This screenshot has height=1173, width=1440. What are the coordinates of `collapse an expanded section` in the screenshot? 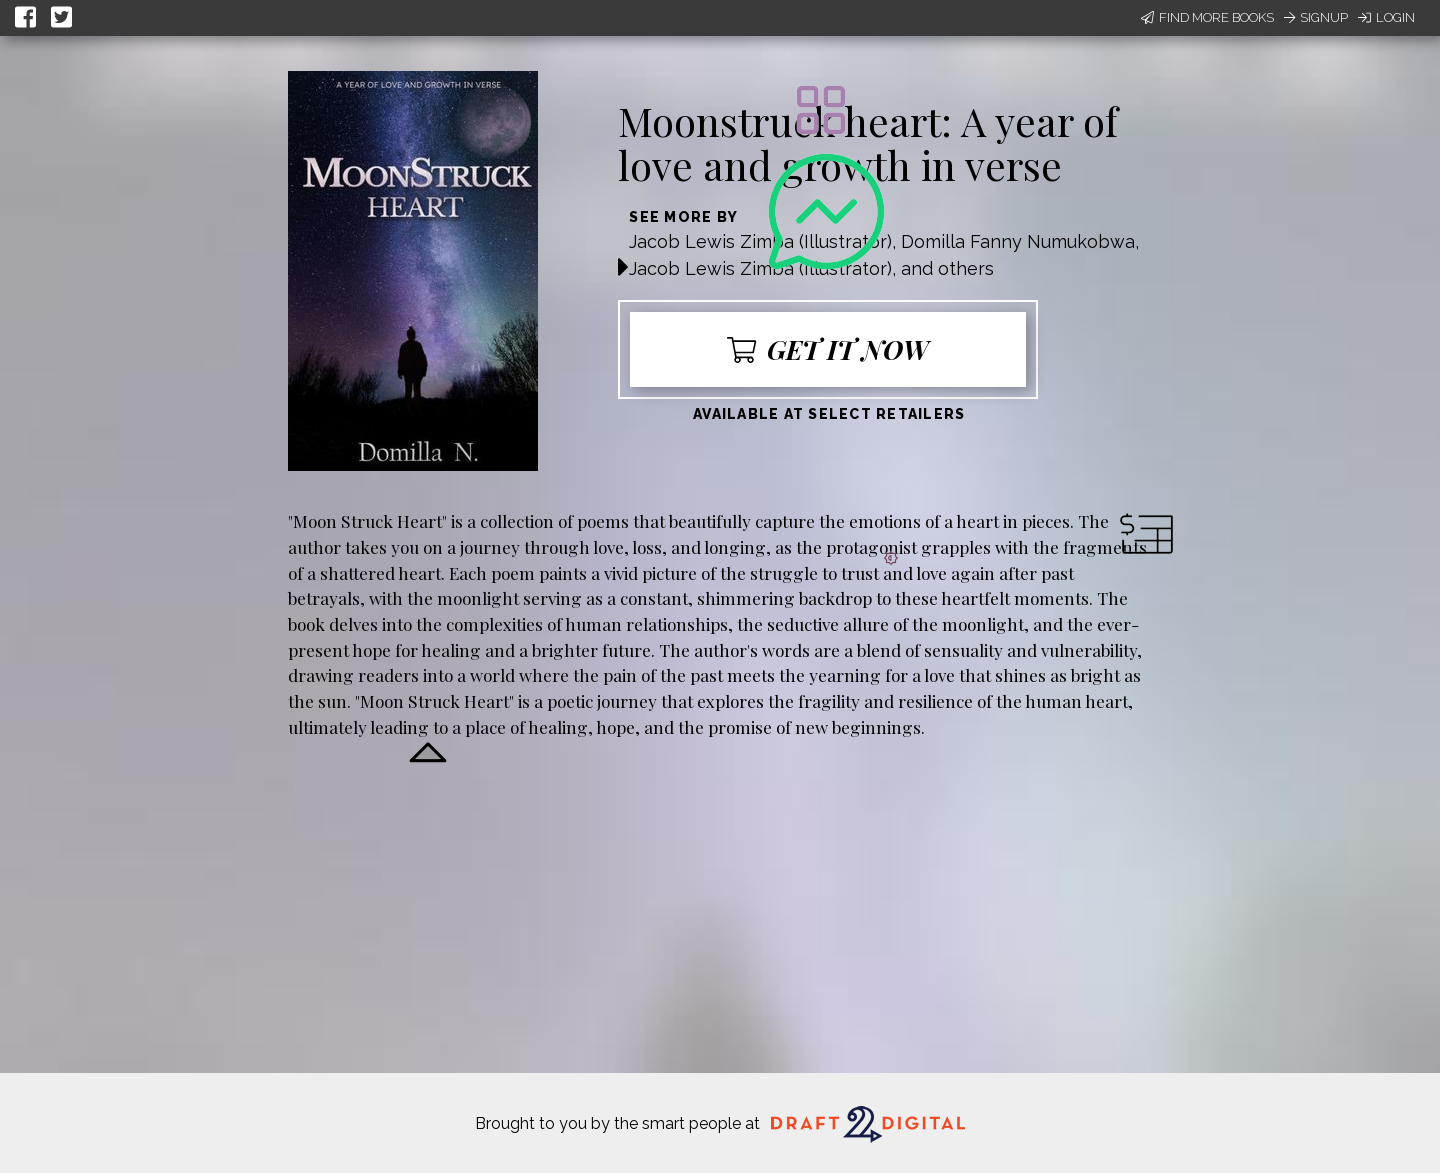 It's located at (428, 754).